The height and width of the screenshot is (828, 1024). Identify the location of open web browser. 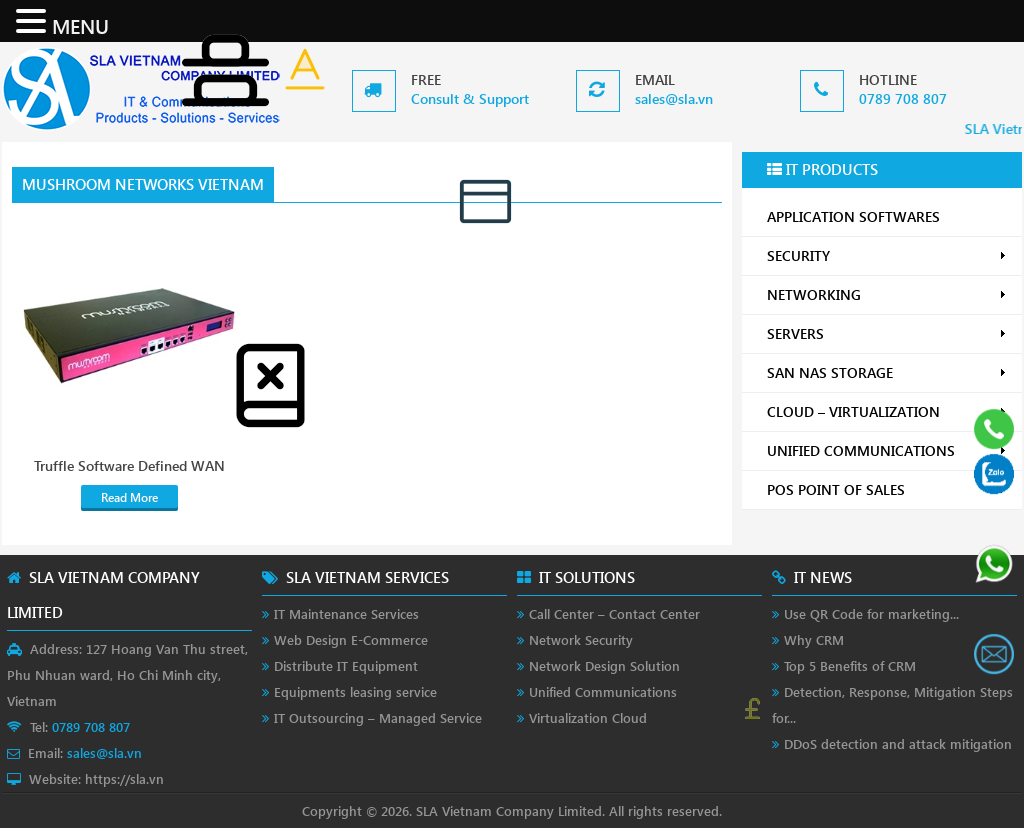
(485, 201).